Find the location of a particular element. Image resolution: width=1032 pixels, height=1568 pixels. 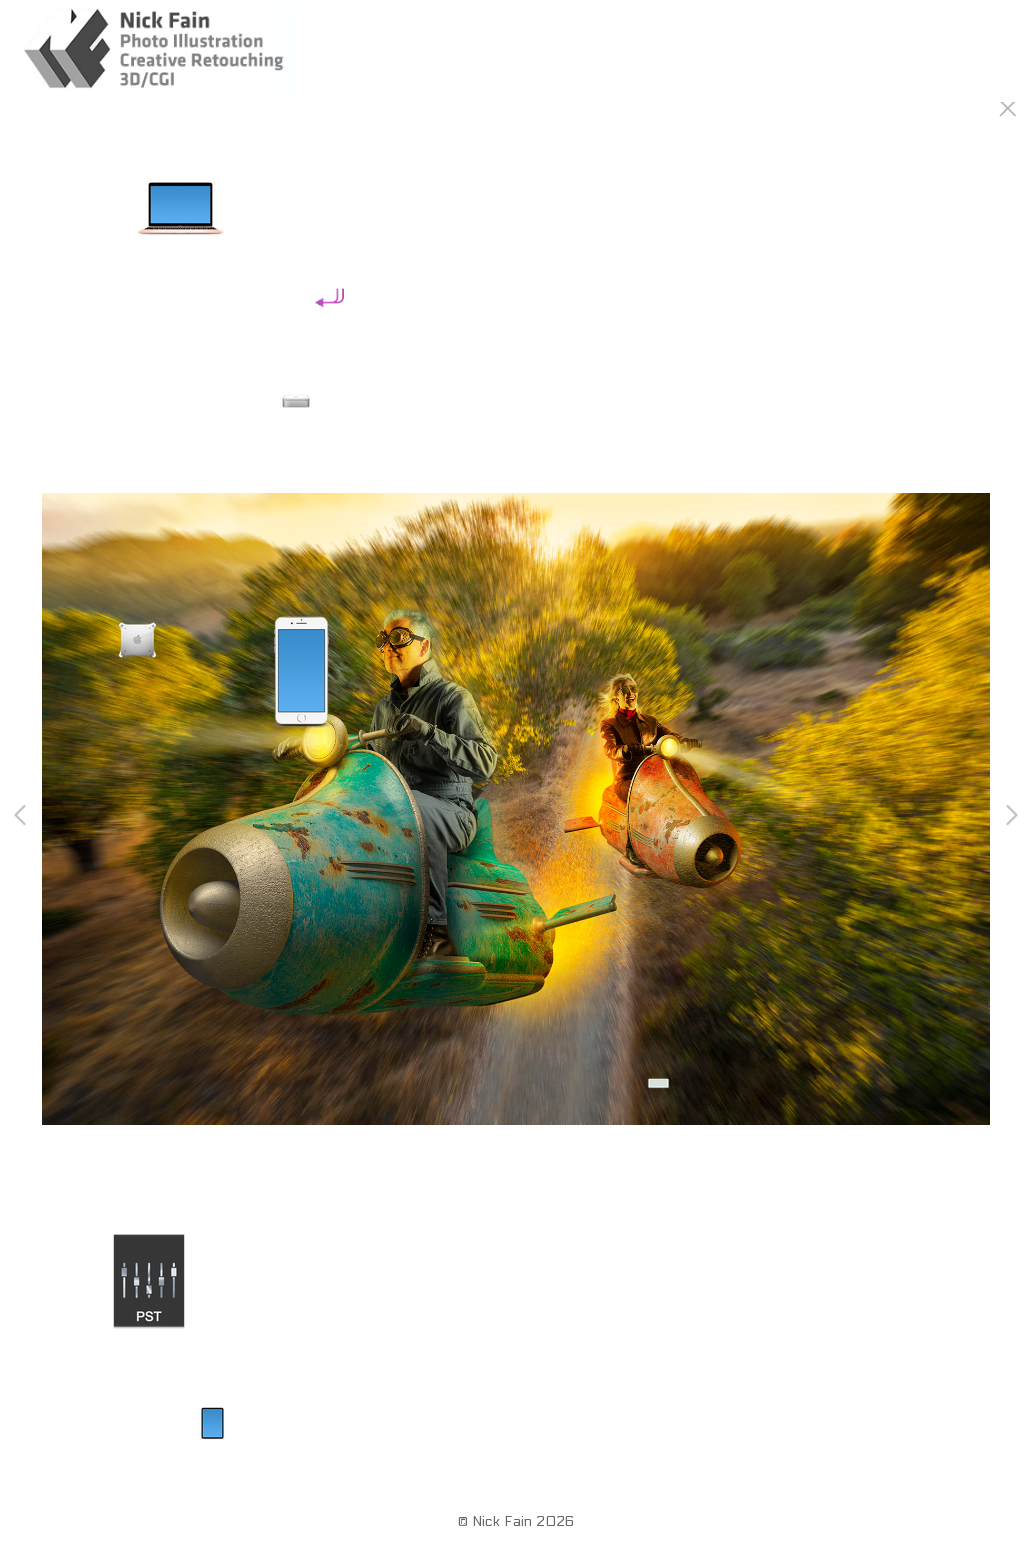

access plugin settings in GarageBand is located at coordinates (149, 1283).